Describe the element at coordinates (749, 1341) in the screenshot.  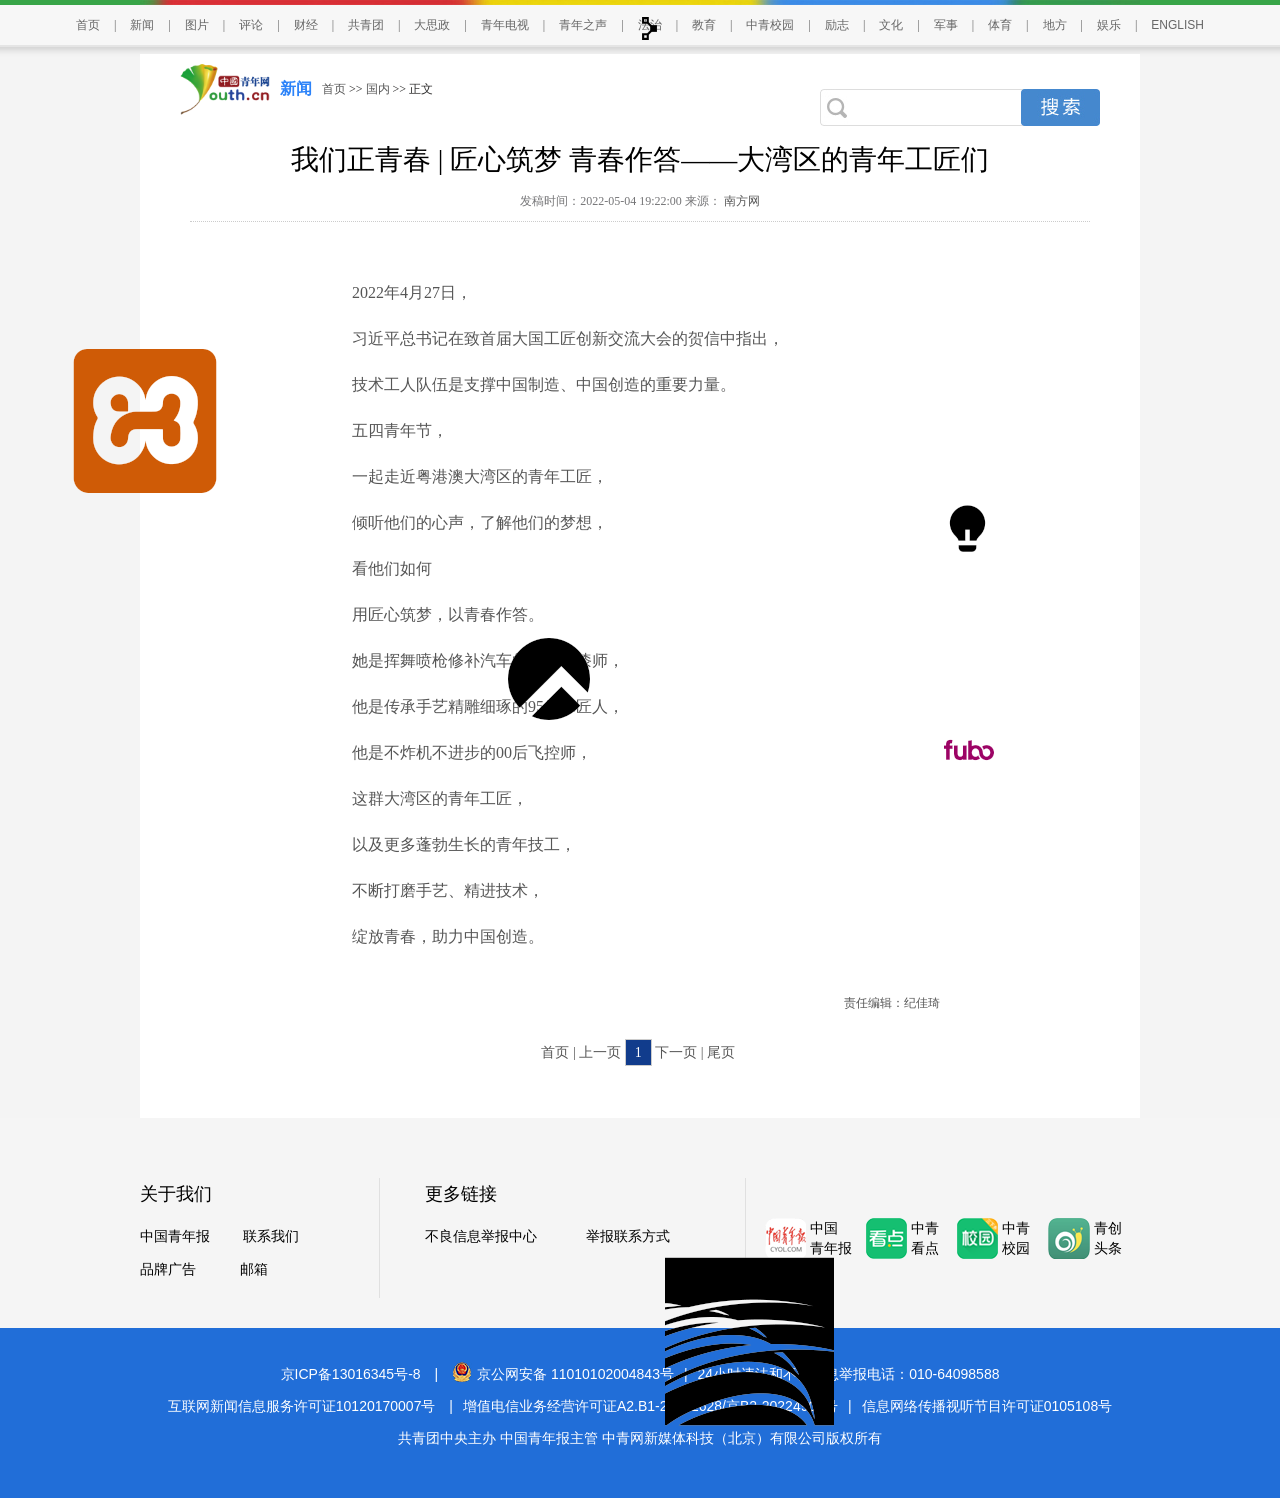
I see `open the Copa Airlines app` at that location.